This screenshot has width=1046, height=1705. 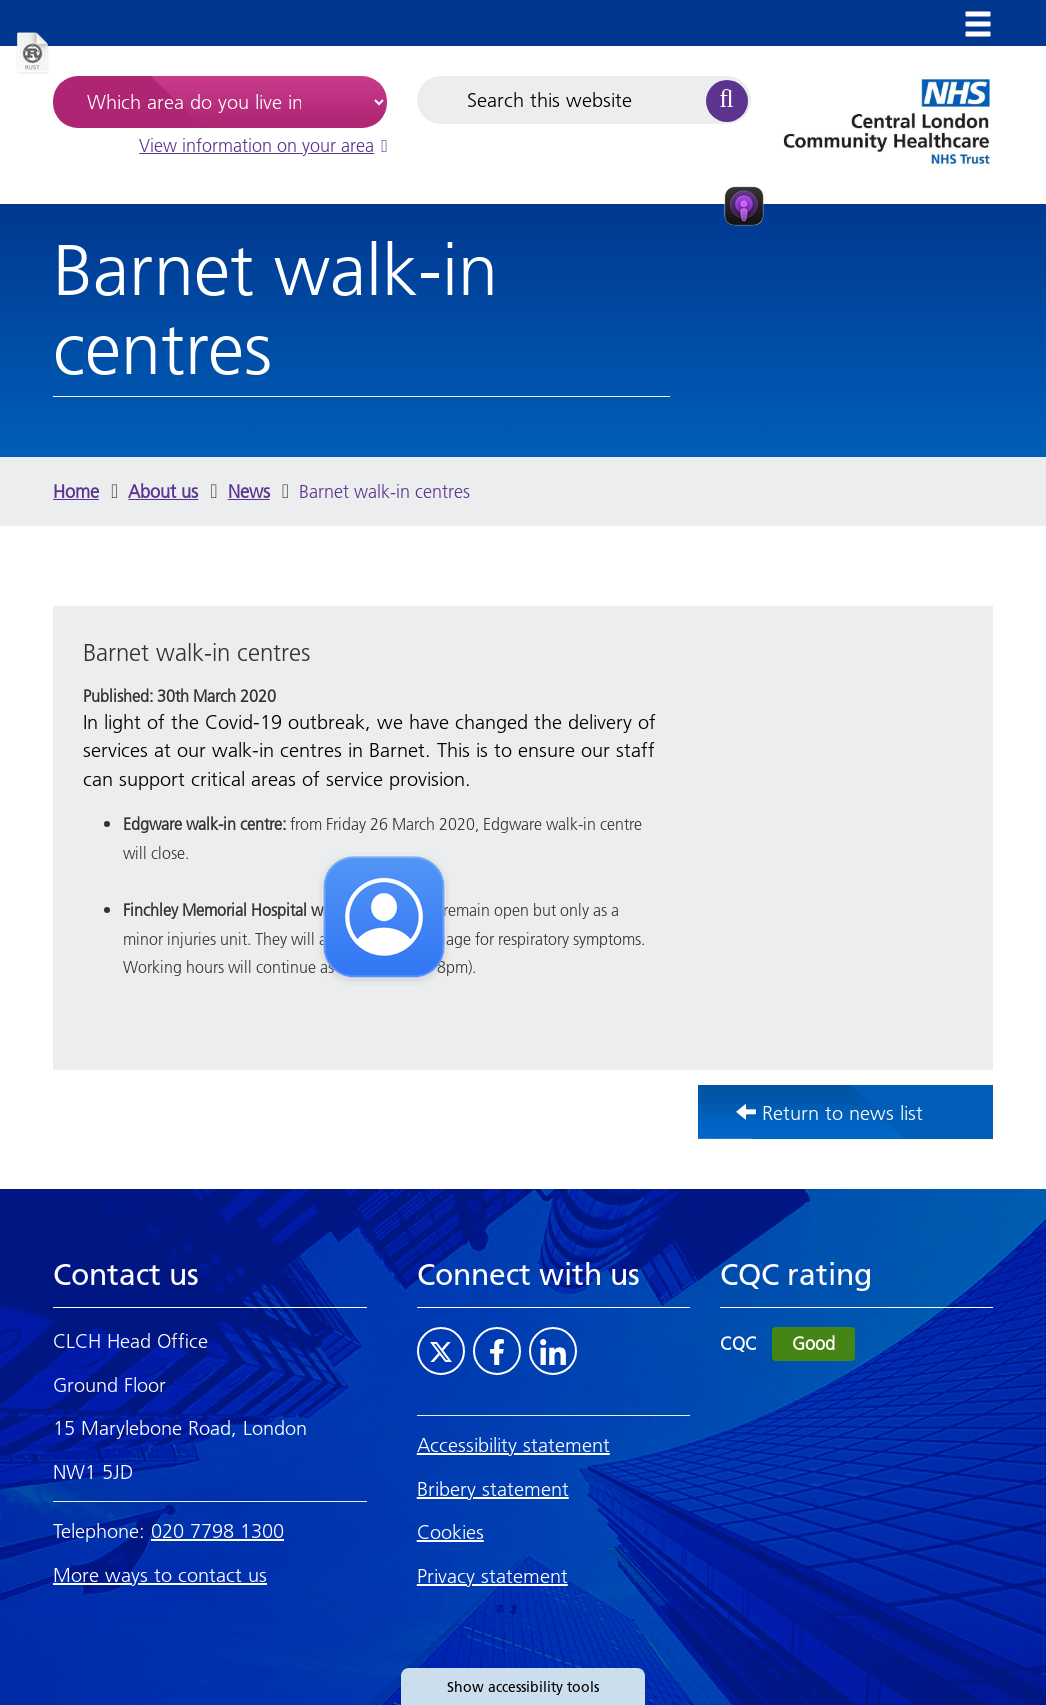 I want to click on manage contact list settings, so click(x=384, y=919).